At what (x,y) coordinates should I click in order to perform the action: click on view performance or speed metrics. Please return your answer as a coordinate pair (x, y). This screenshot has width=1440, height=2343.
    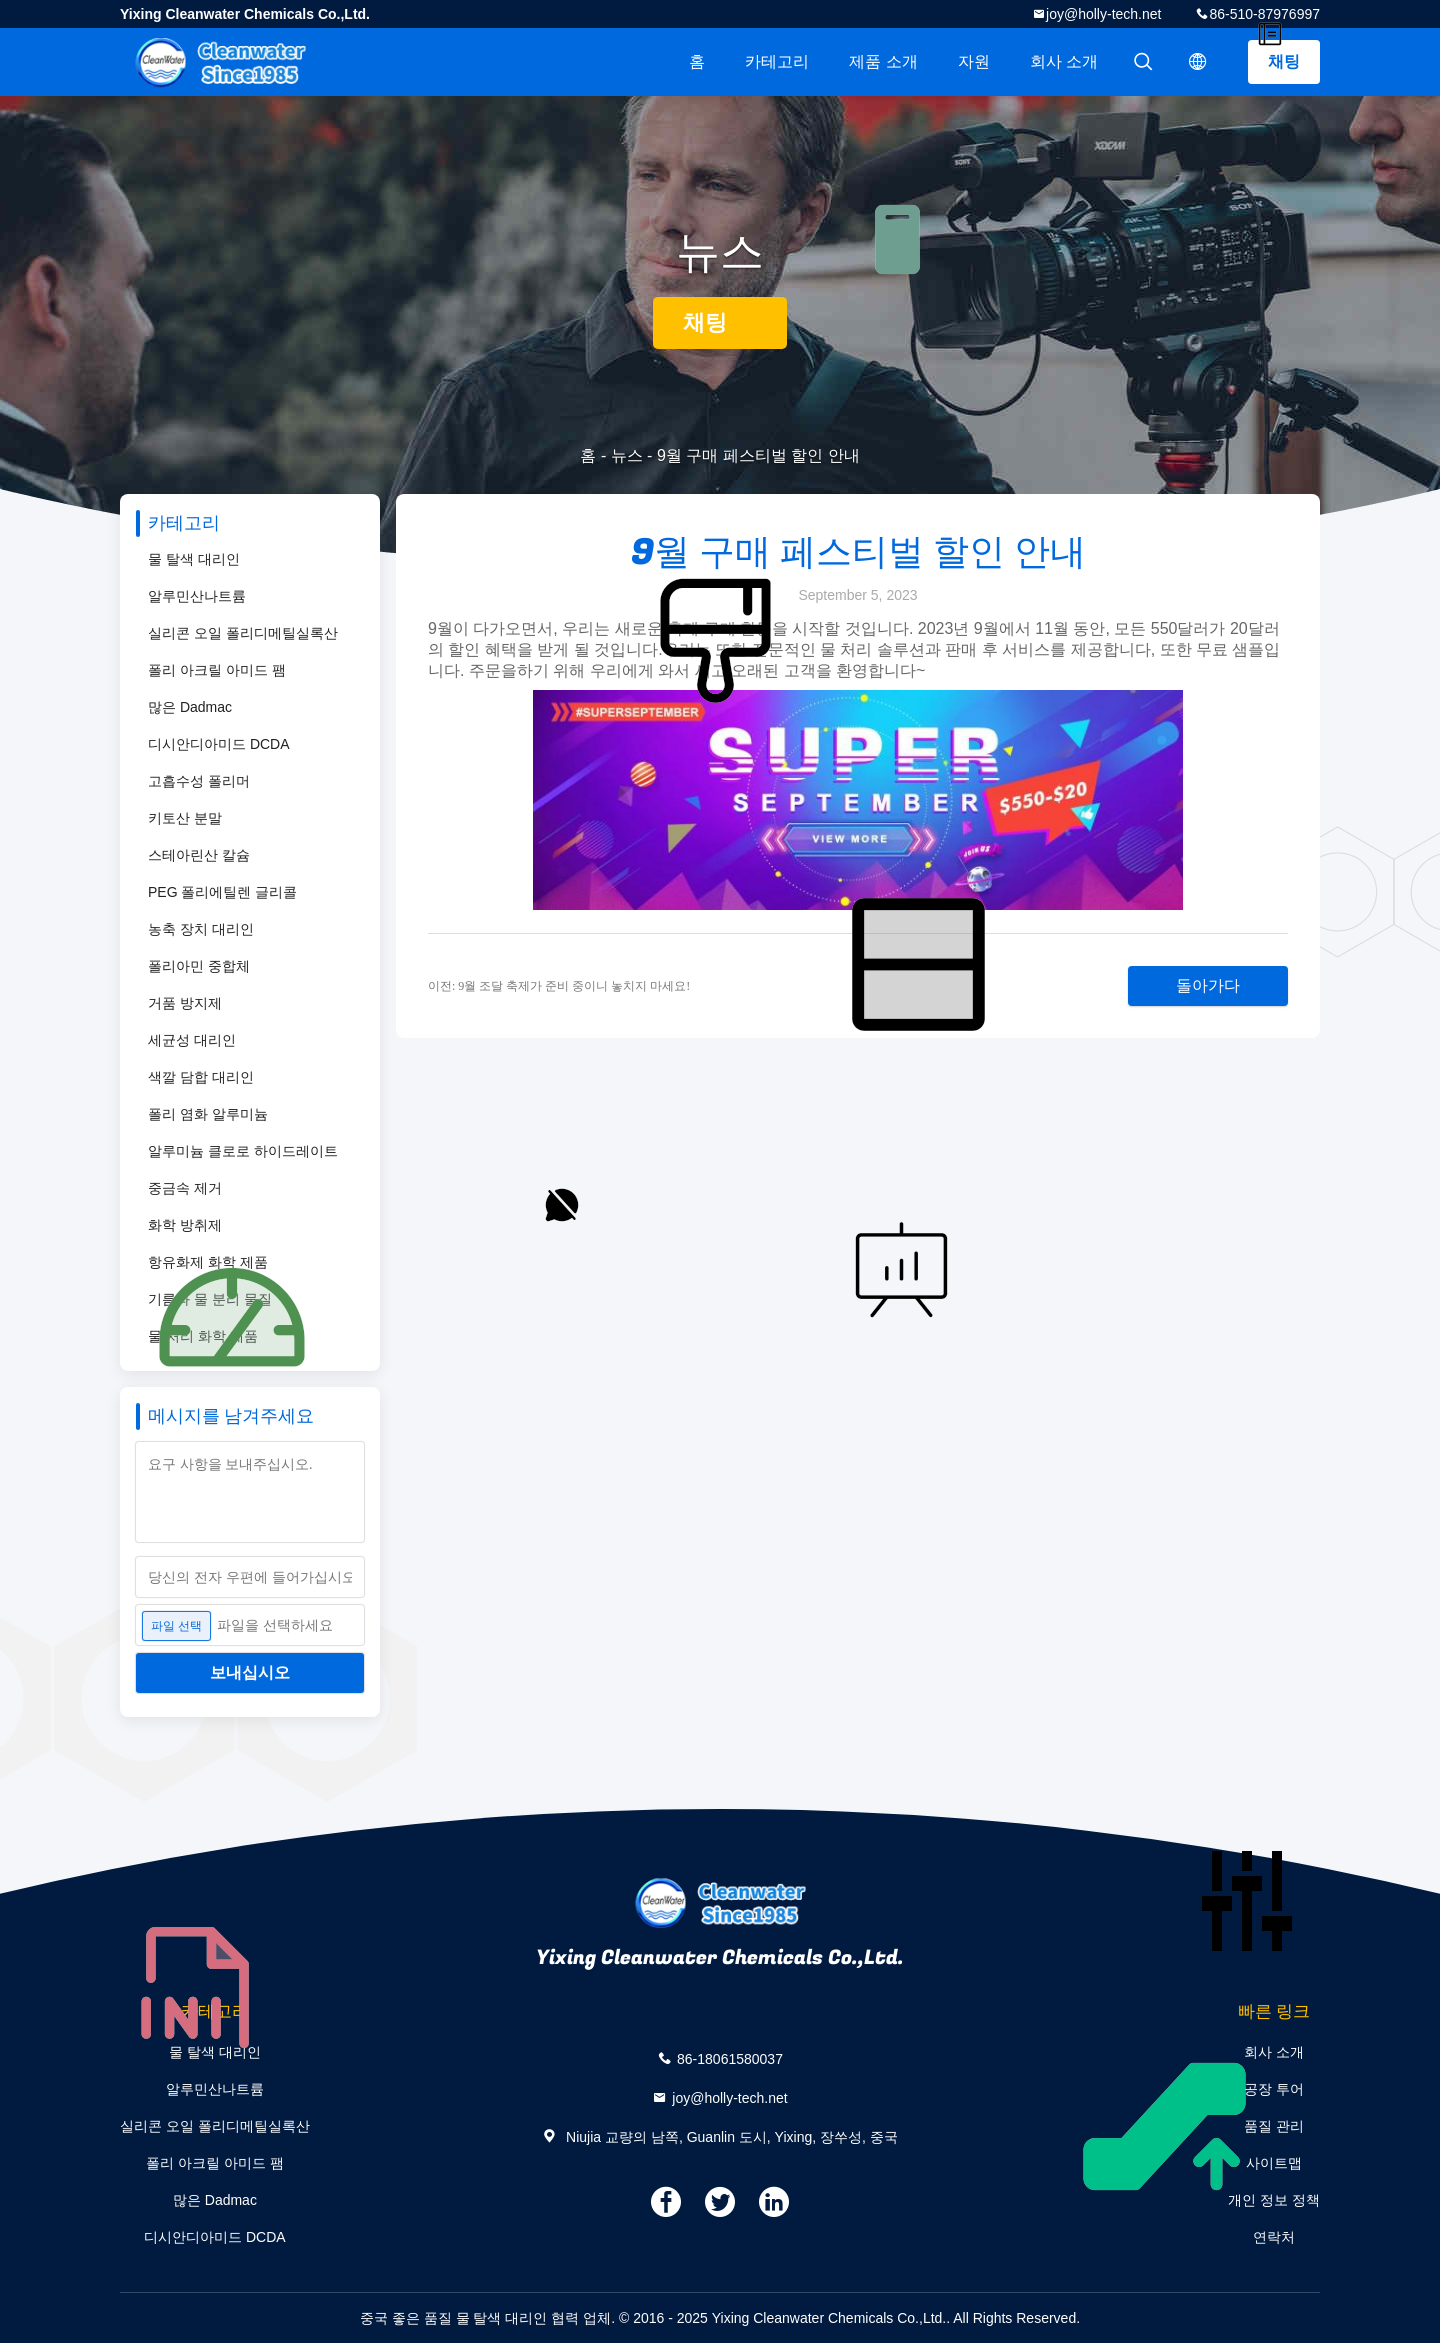
    Looking at the image, I should click on (232, 1325).